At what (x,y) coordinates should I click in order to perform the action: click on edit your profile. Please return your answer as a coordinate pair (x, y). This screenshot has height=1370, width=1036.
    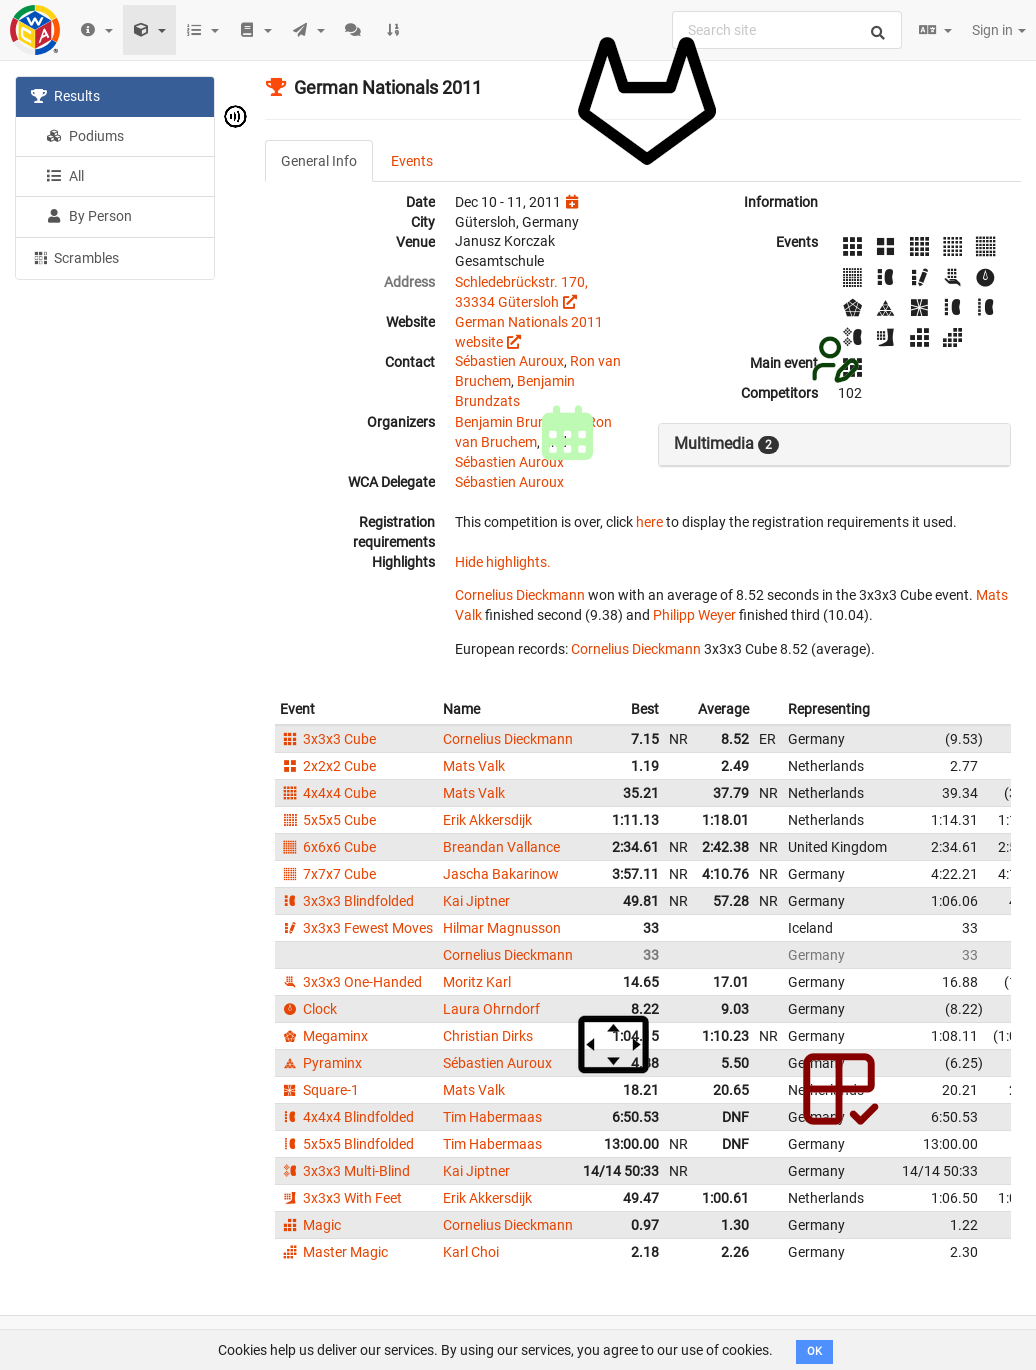
    Looking at the image, I should click on (834, 358).